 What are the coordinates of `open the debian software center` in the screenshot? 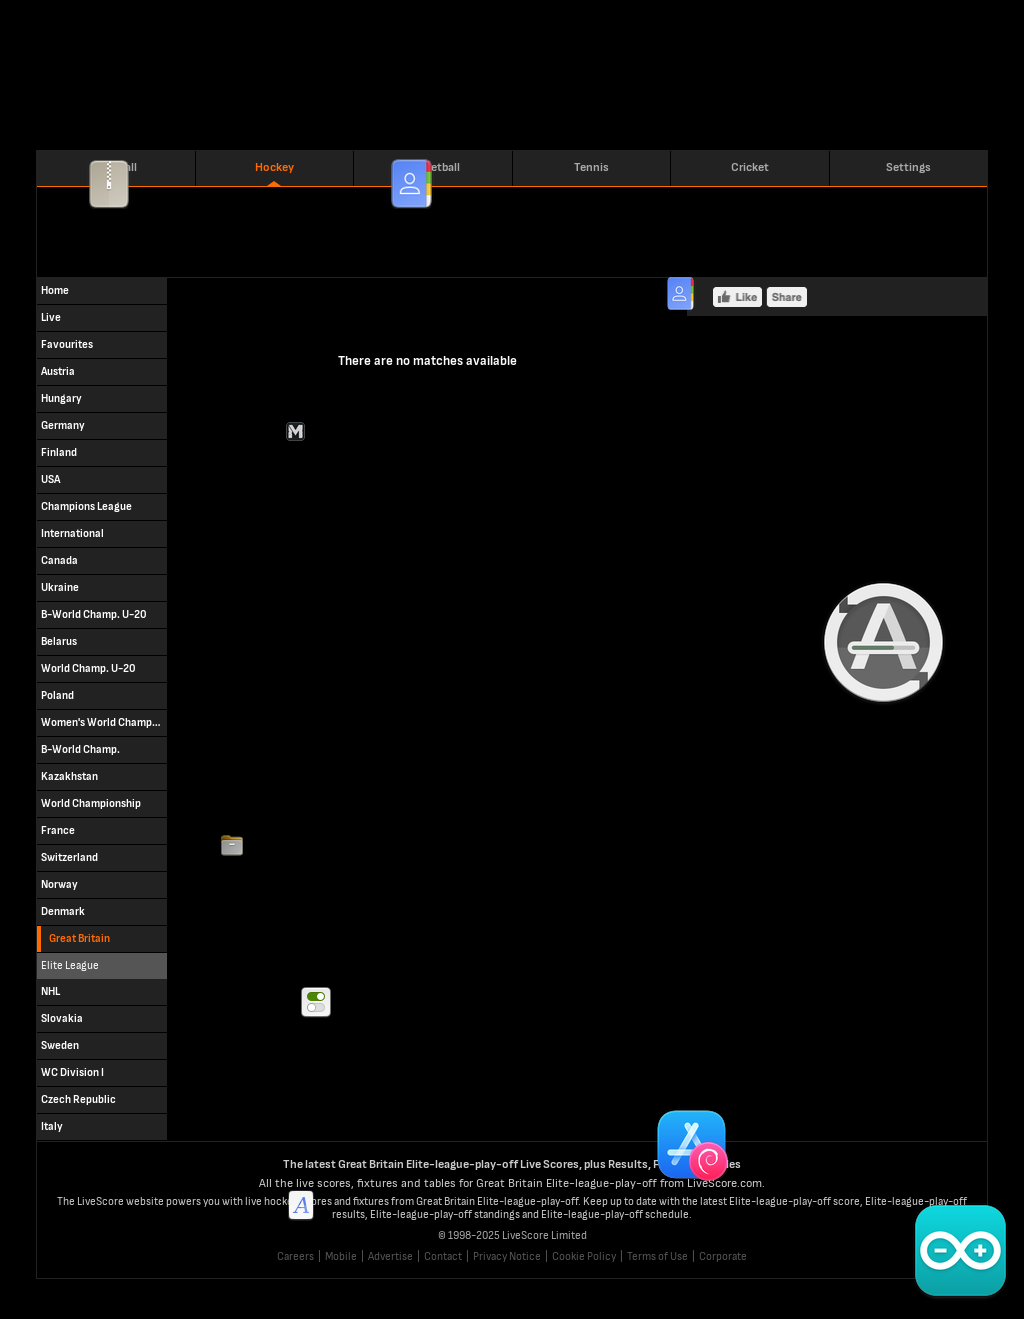 It's located at (691, 1144).